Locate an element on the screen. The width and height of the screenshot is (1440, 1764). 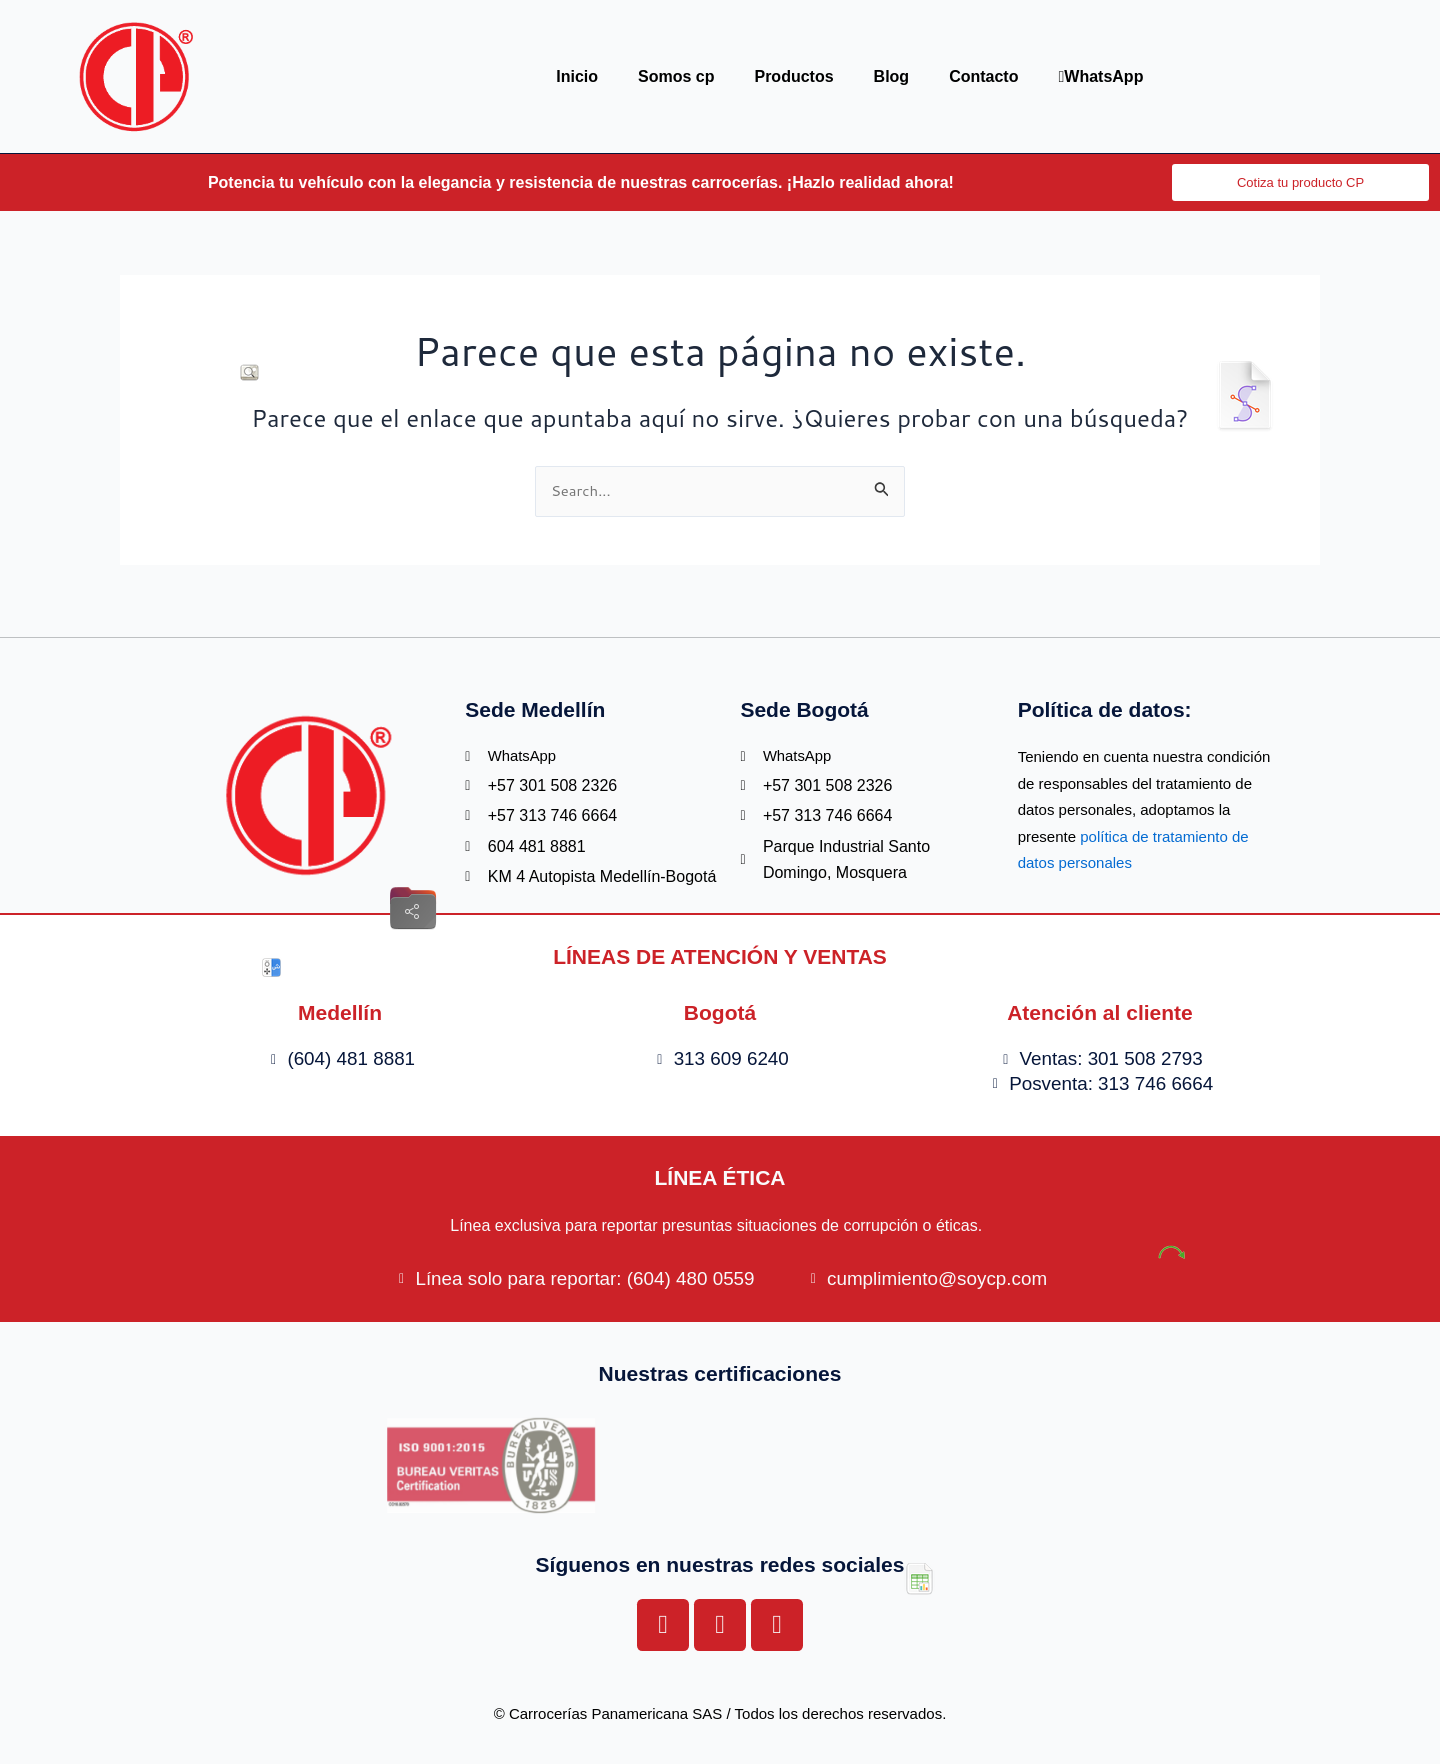
open your public shared folder is located at coordinates (413, 908).